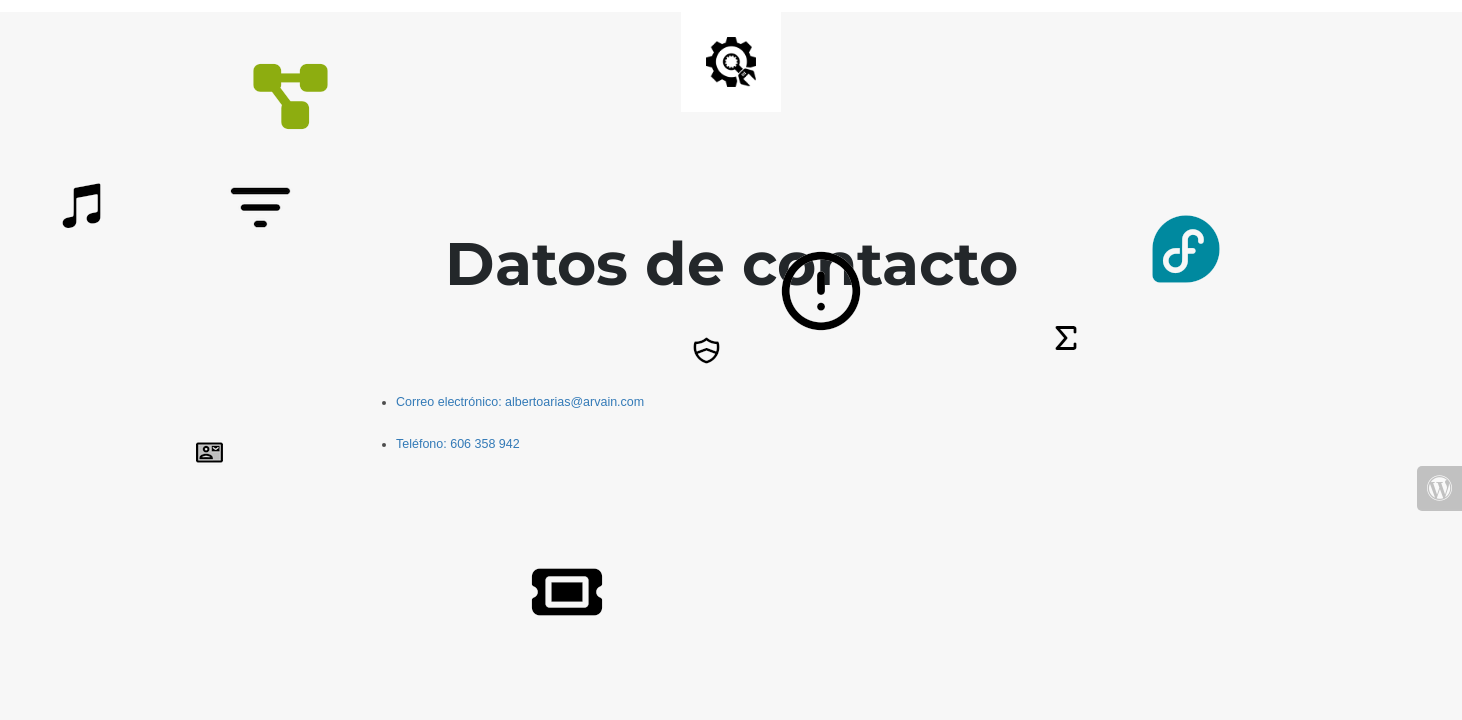  Describe the element at coordinates (1186, 249) in the screenshot. I see `Fedora Linux logo` at that location.